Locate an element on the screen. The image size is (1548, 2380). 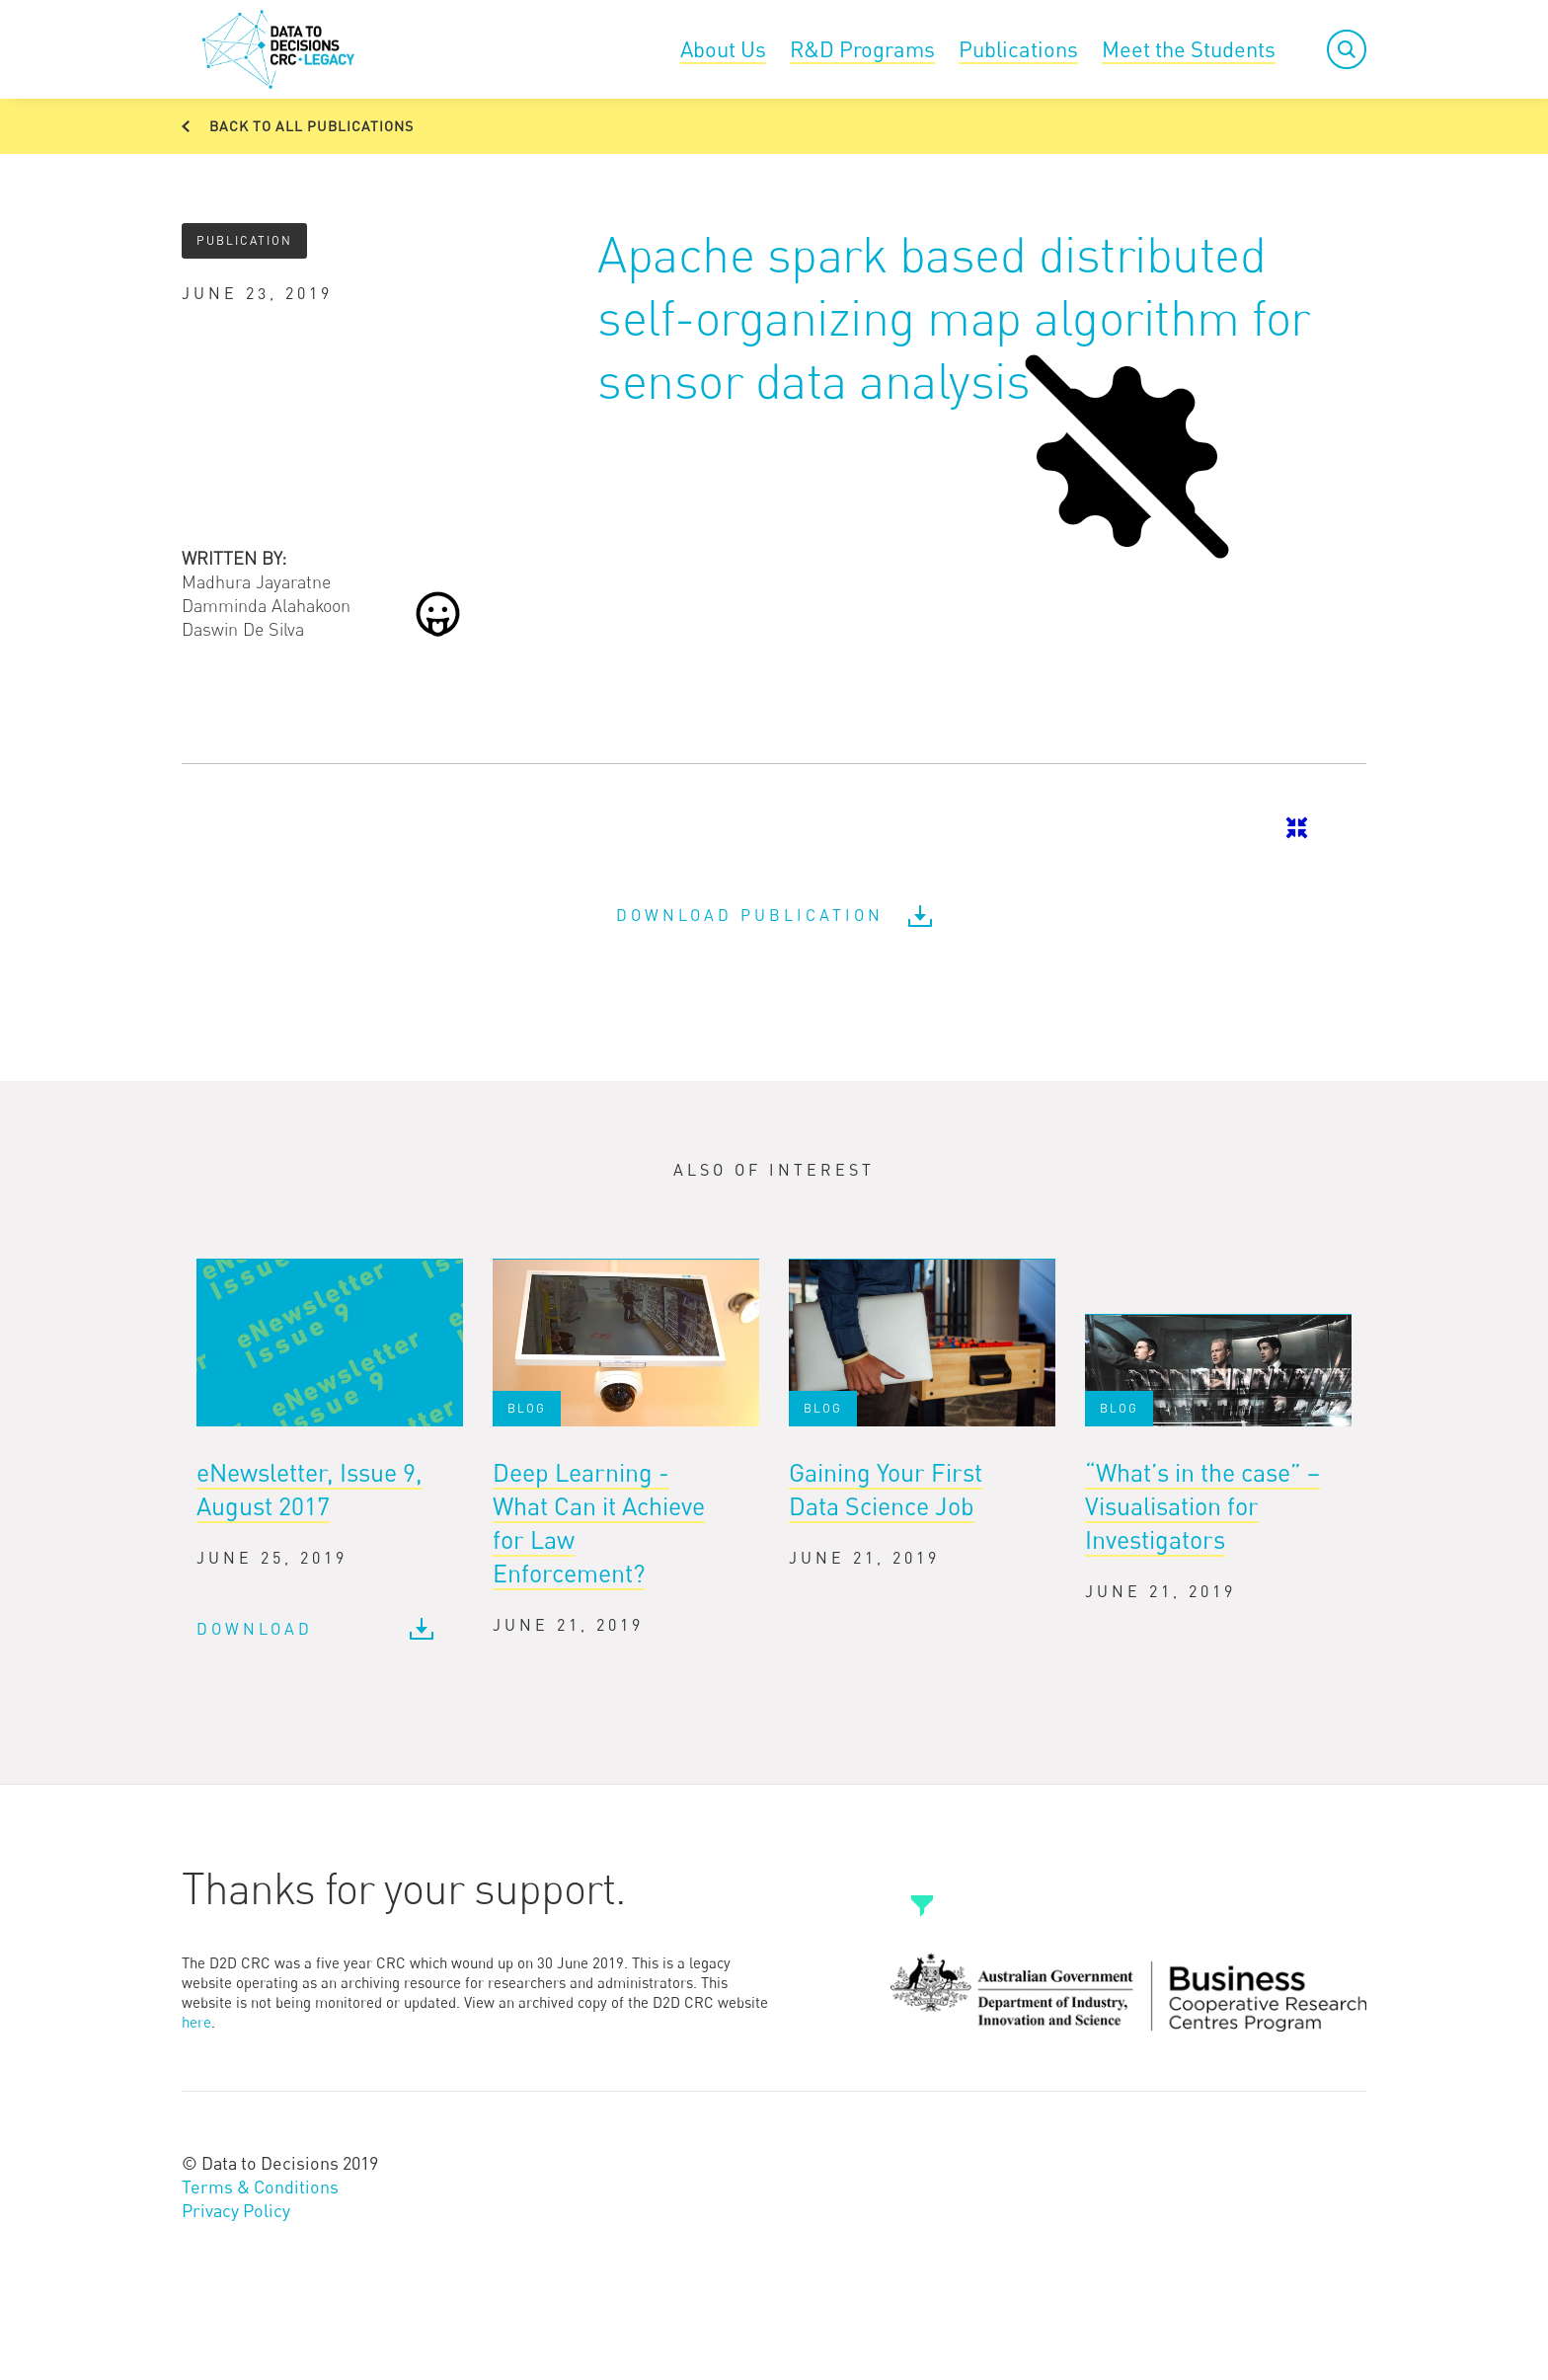
indicates virus-free or no threats detected is located at coordinates (1126, 456).